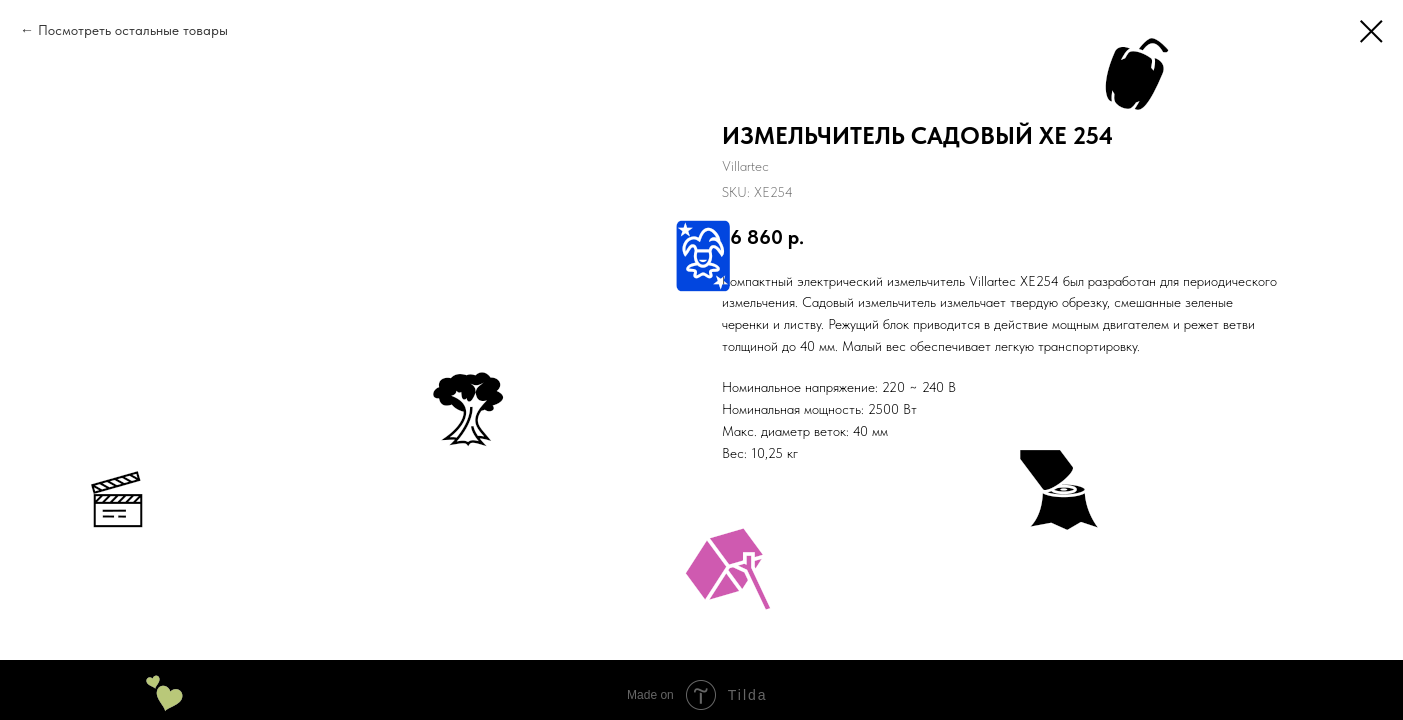  What do you see at coordinates (703, 256) in the screenshot?
I see `play a wild card or joker in a card game` at bounding box center [703, 256].